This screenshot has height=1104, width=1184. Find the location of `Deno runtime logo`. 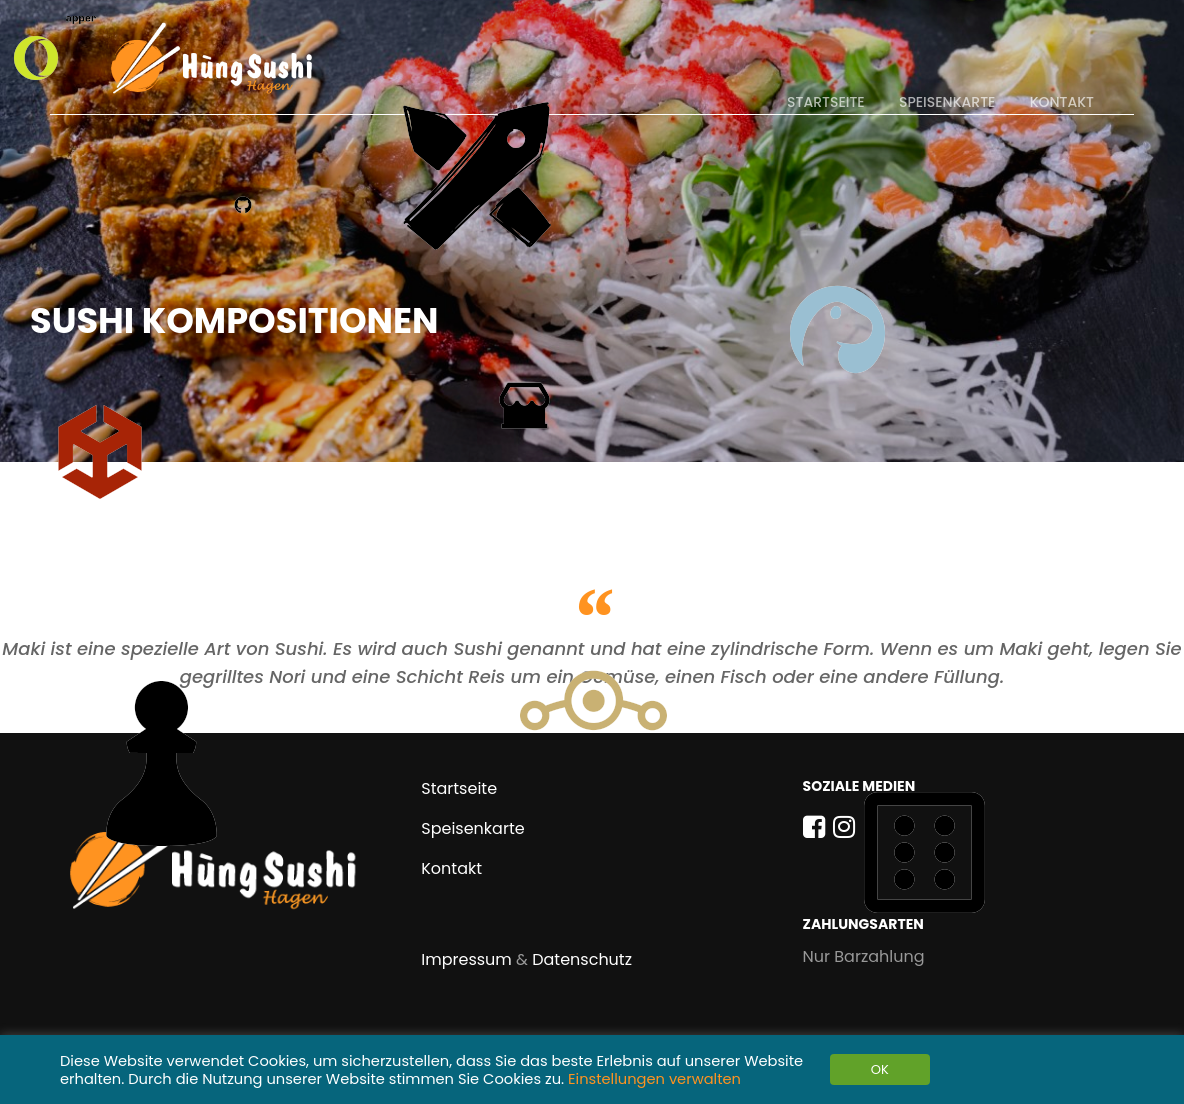

Deno runtime logo is located at coordinates (837, 329).